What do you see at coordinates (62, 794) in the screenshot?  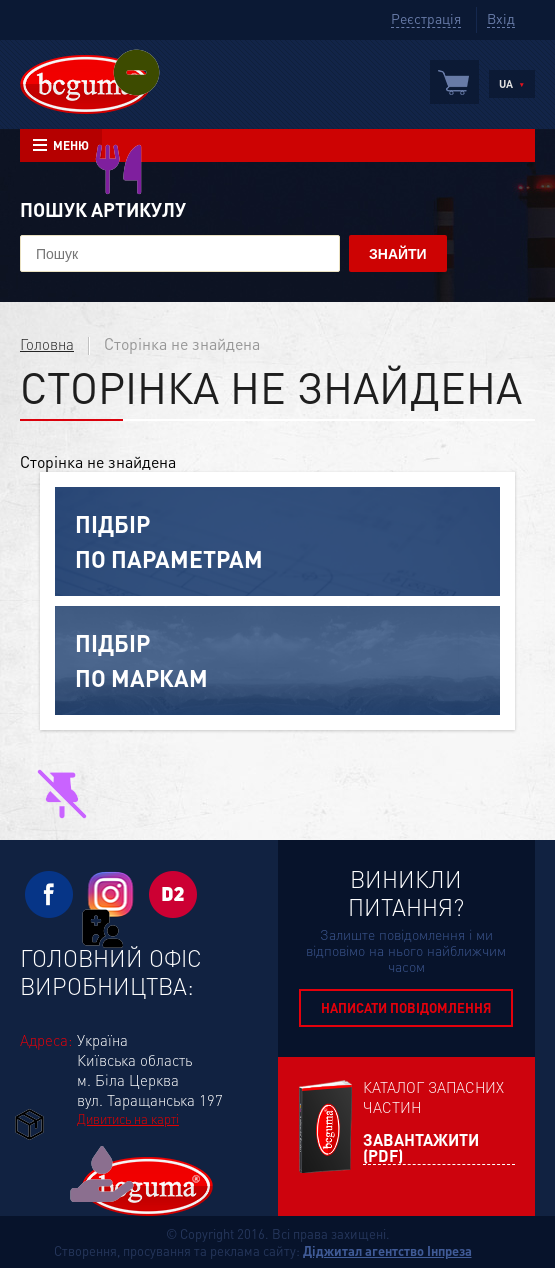 I see `unpin this item` at bounding box center [62, 794].